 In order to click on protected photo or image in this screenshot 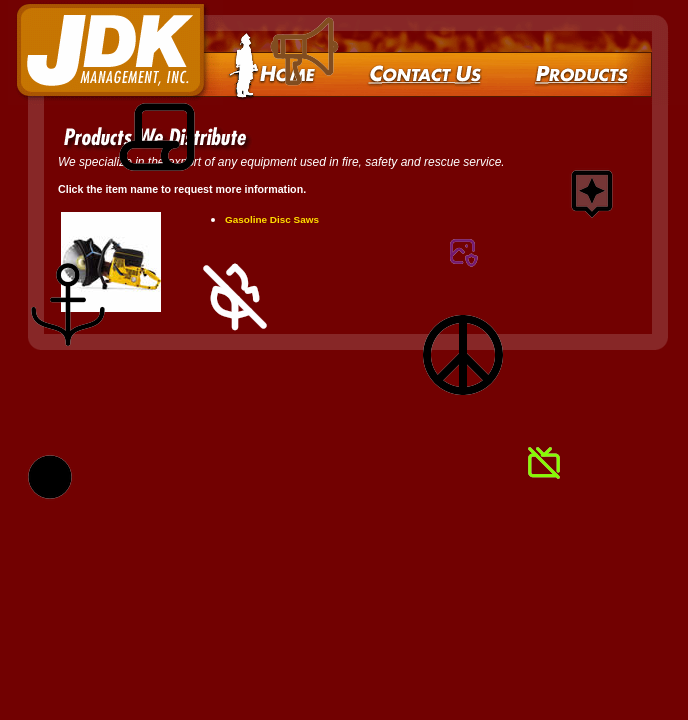, I will do `click(462, 251)`.